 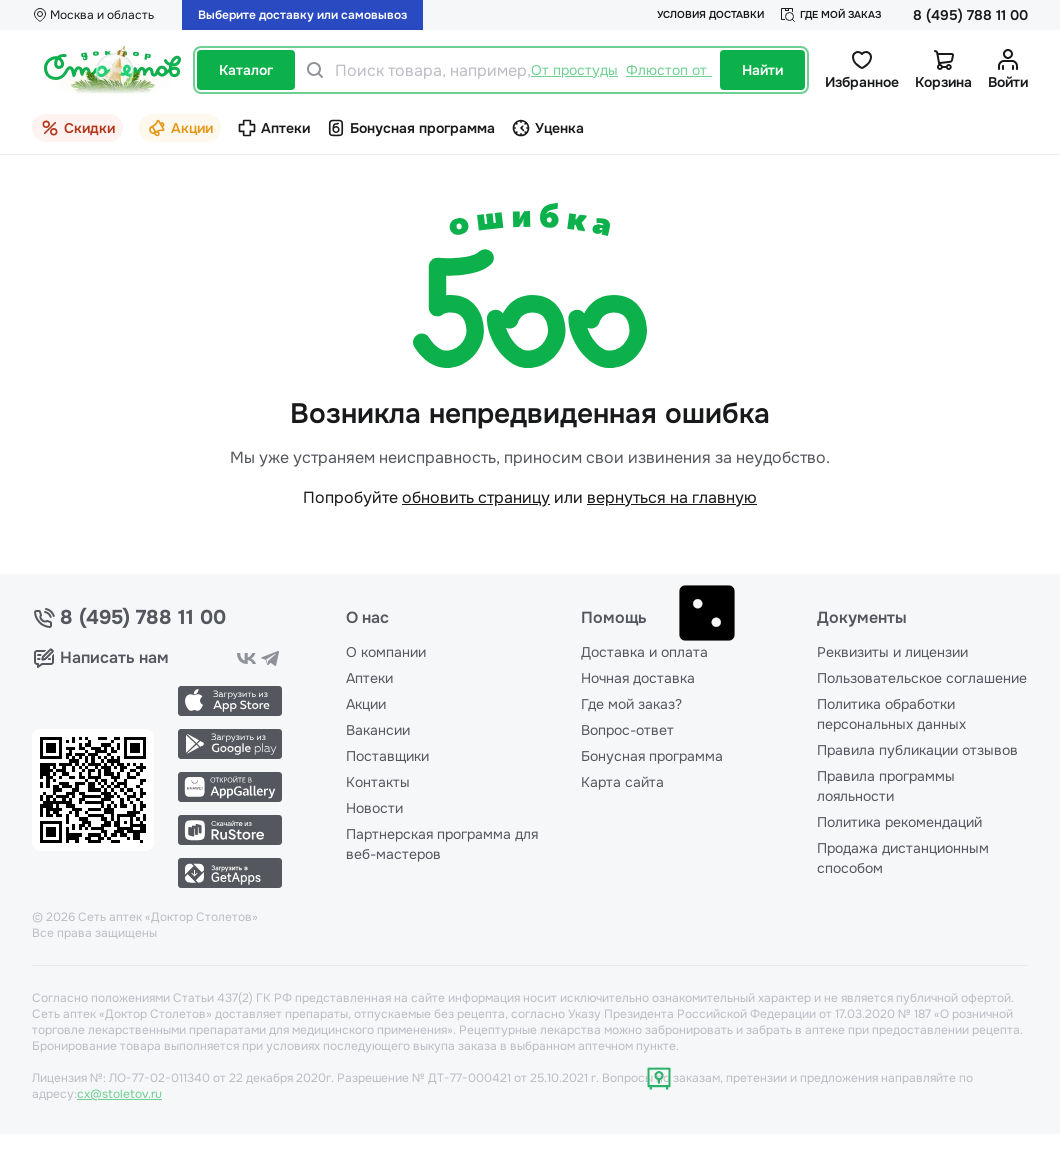 What do you see at coordinates (707, 613) in the screenshot?
I see `roll the dice or randomize selection` at bounding box center [707, 613].